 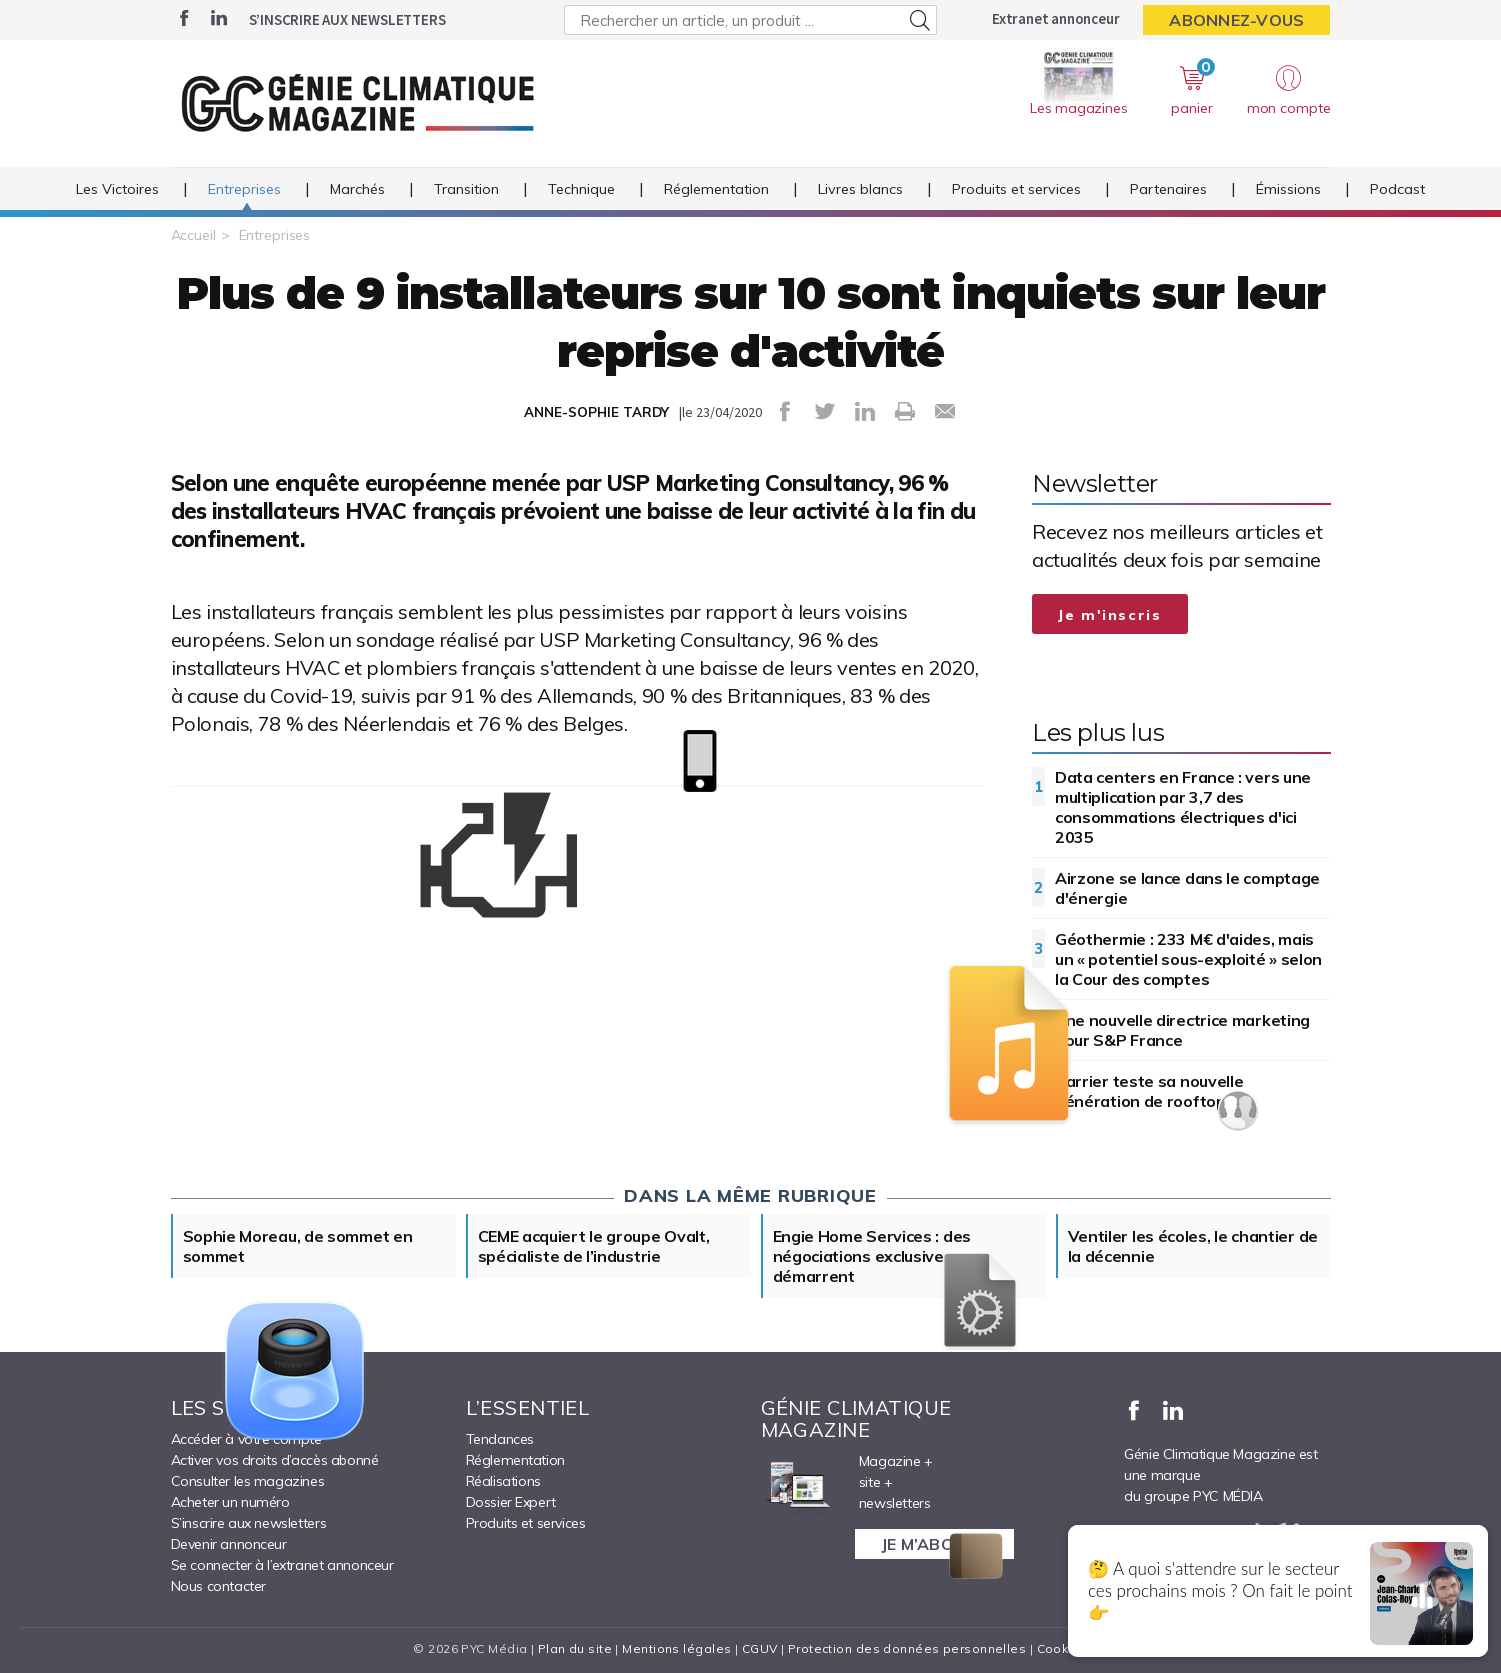 What do you see at coordinates (976, 1554) in the screenshot?
I see `access desktop folder` at bounding box center [976, 1554].